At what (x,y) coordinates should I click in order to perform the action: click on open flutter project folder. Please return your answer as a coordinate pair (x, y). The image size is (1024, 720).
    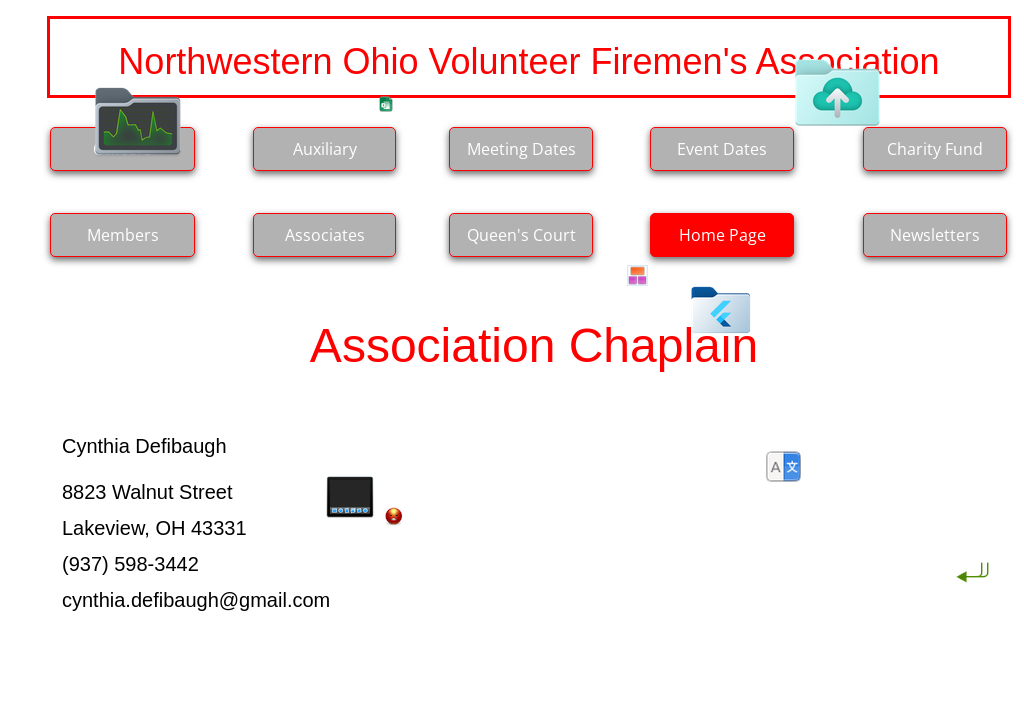
    Looking at the image, I should click on (720, 311).